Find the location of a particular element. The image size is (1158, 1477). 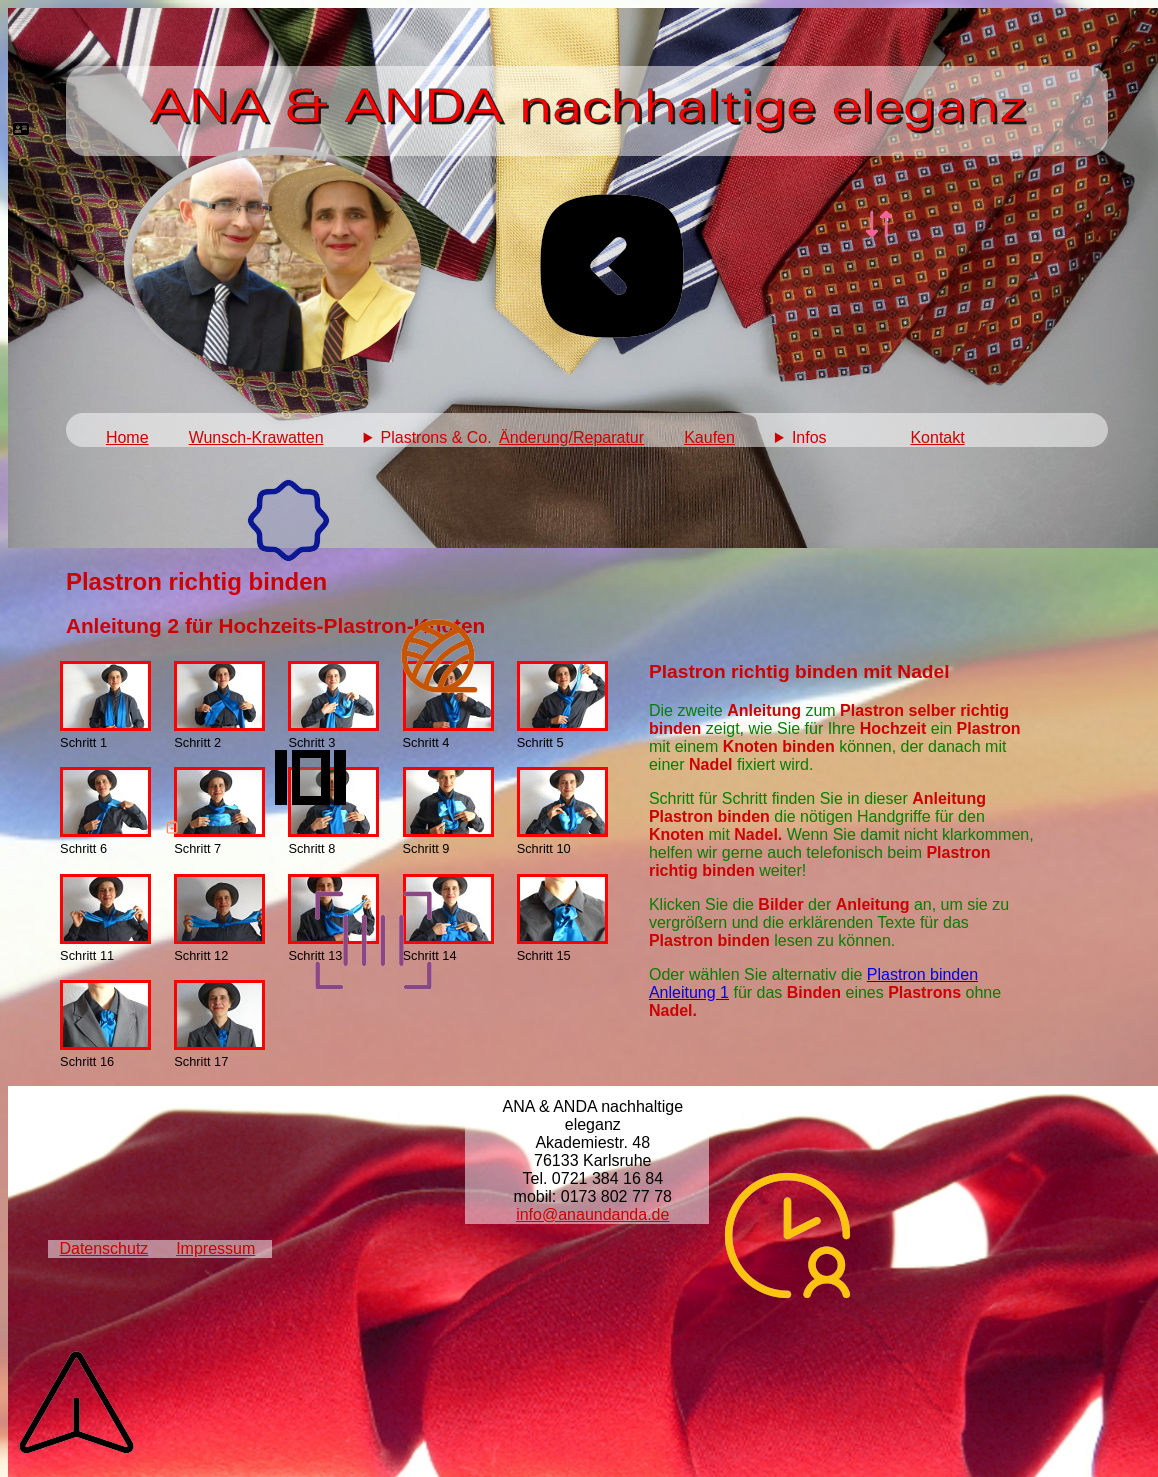

view user's time or schedule is located at coordinates (787, 1235).